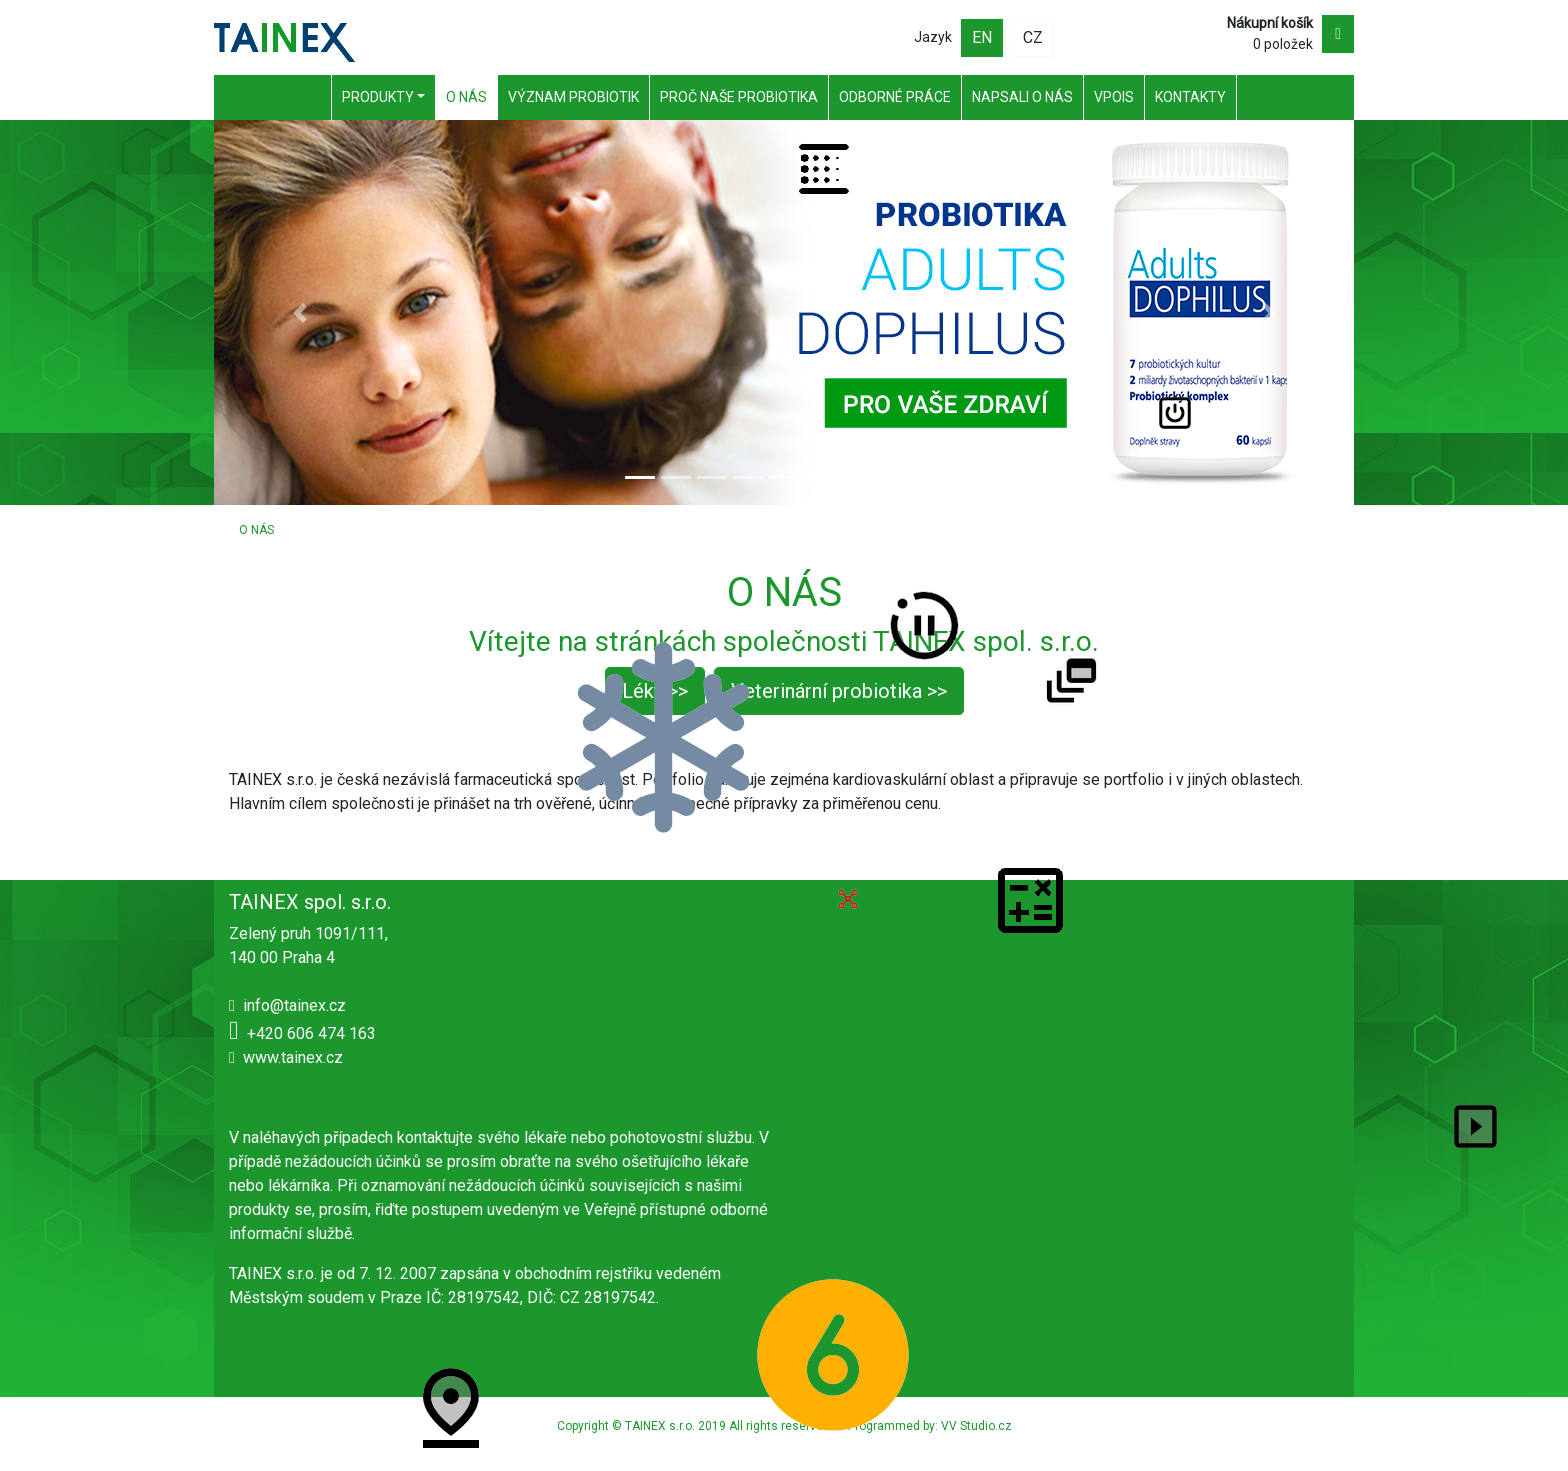 This screenshot has height=1471, width=1568. I want to click on view star network topology, so click(848, 899).